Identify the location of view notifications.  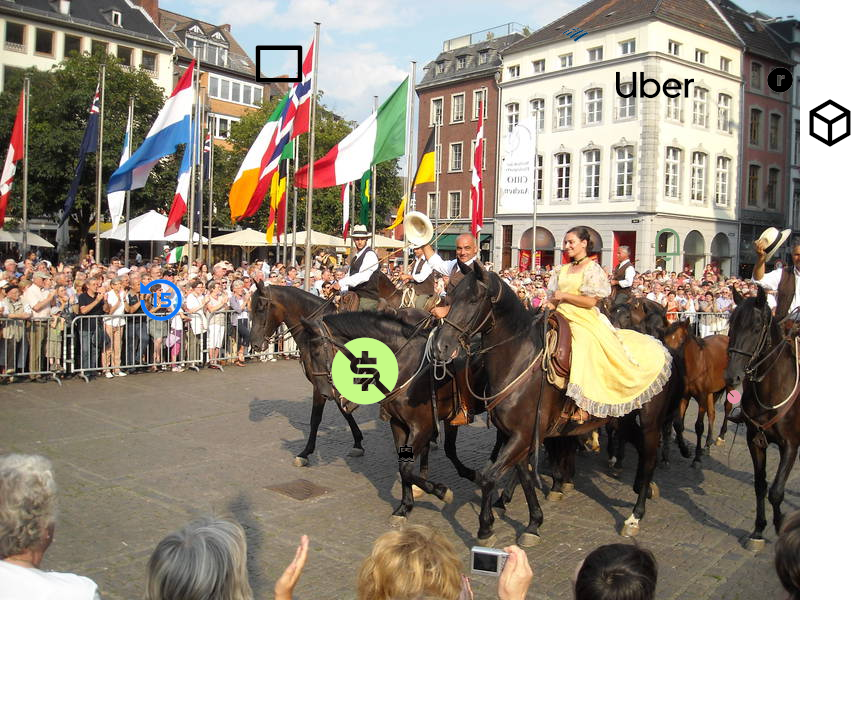
(667, 243).